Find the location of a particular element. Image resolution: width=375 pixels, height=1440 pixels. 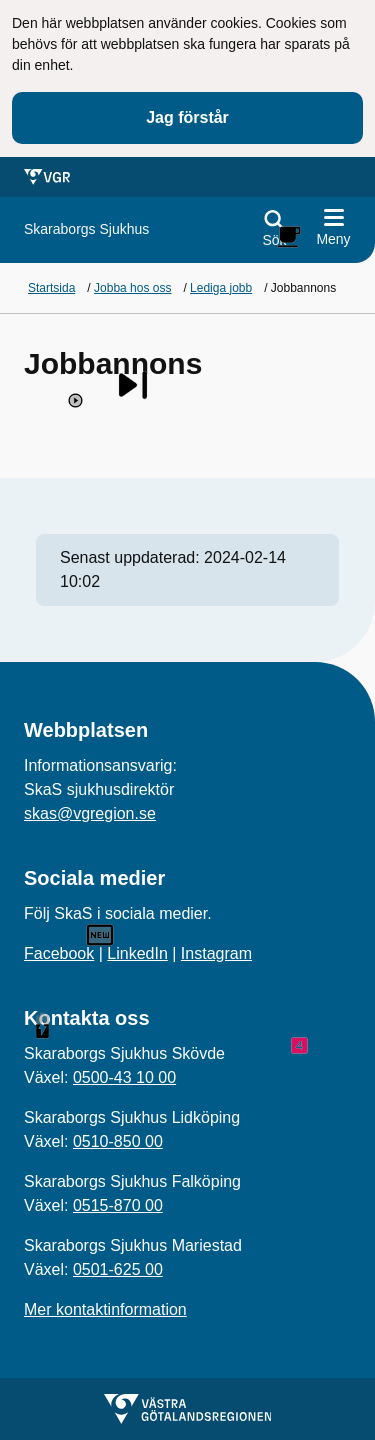

tap to play media is located at coordinates (75, 400).